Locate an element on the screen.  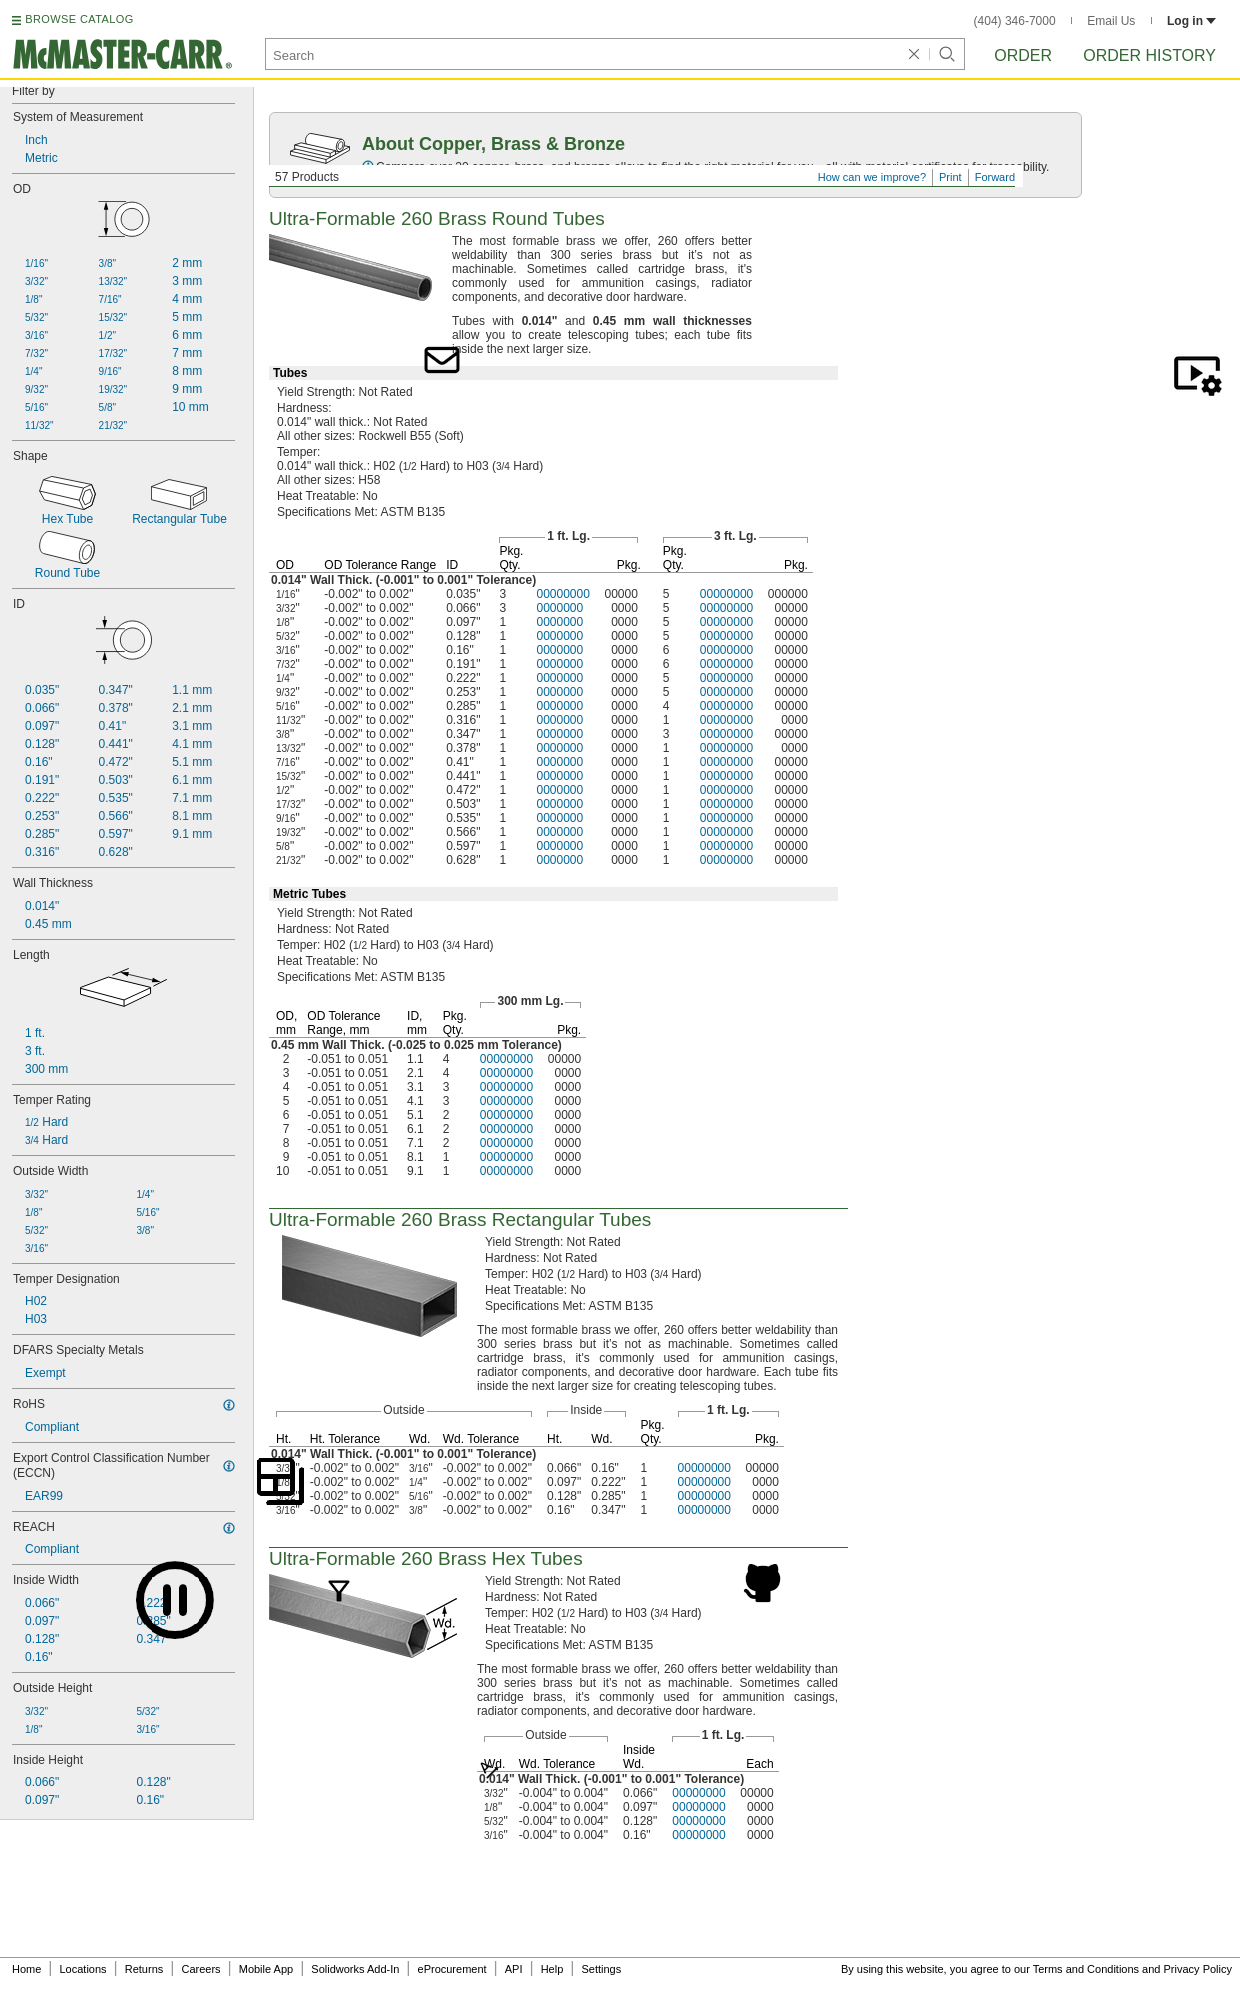
create a backup of table data is located at coordinates (280, 1481).